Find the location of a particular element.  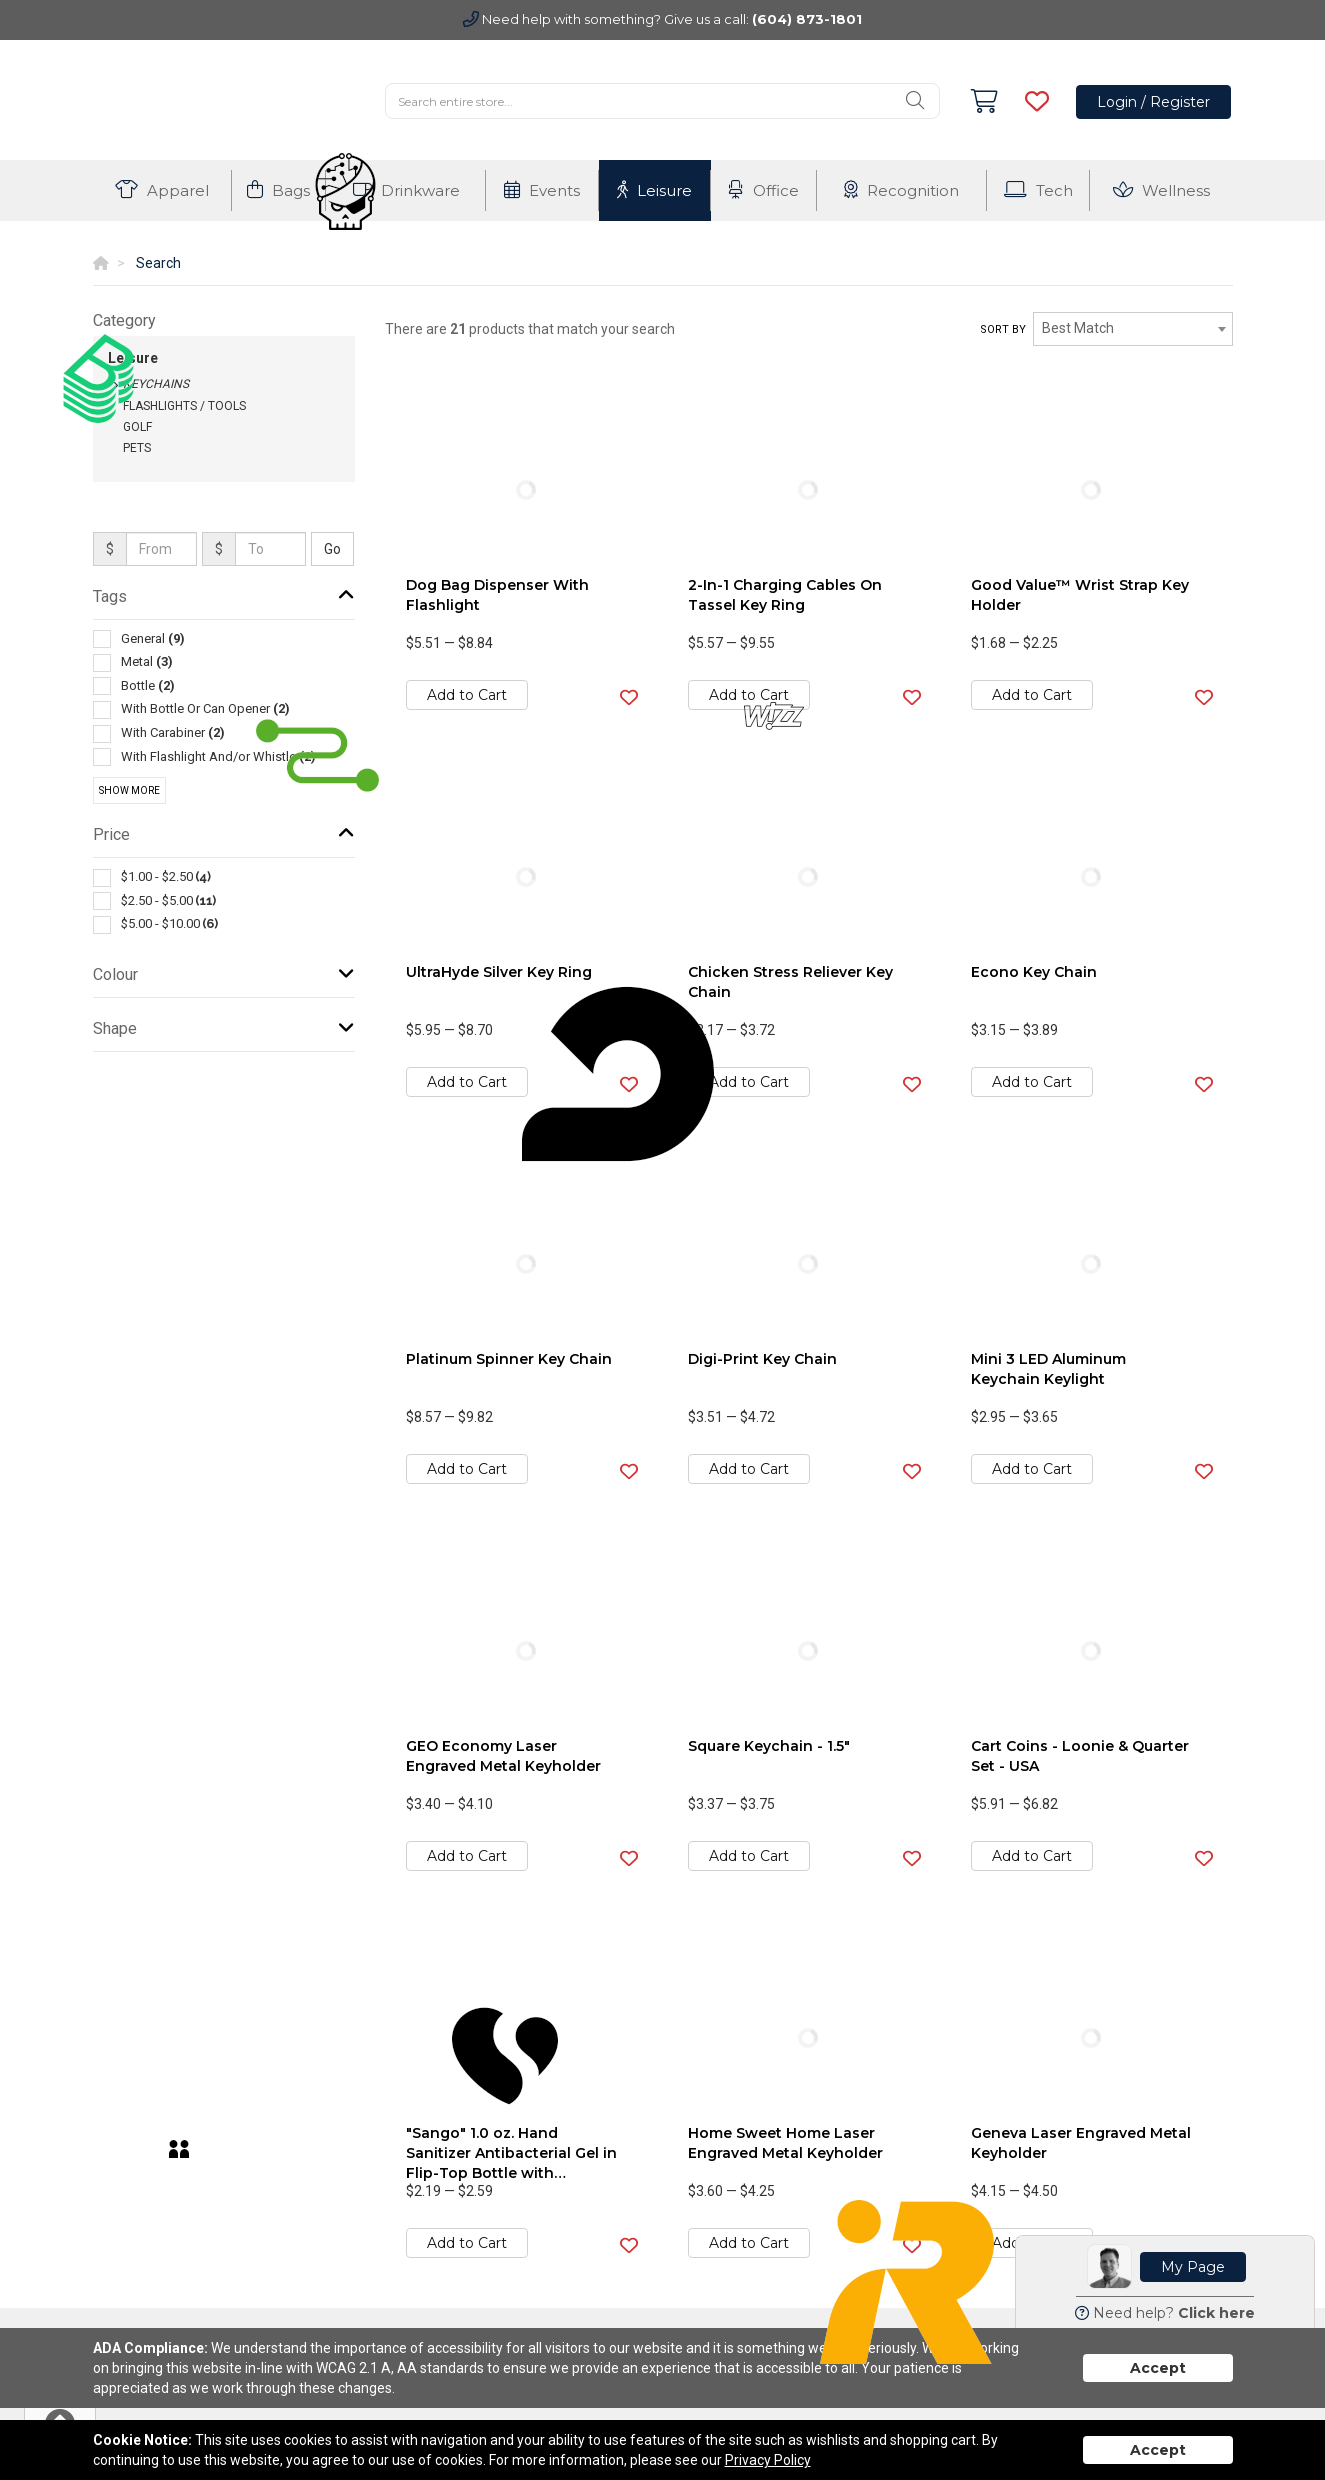

visit the Wizz Air website or app is located at coordinates (774, 716).